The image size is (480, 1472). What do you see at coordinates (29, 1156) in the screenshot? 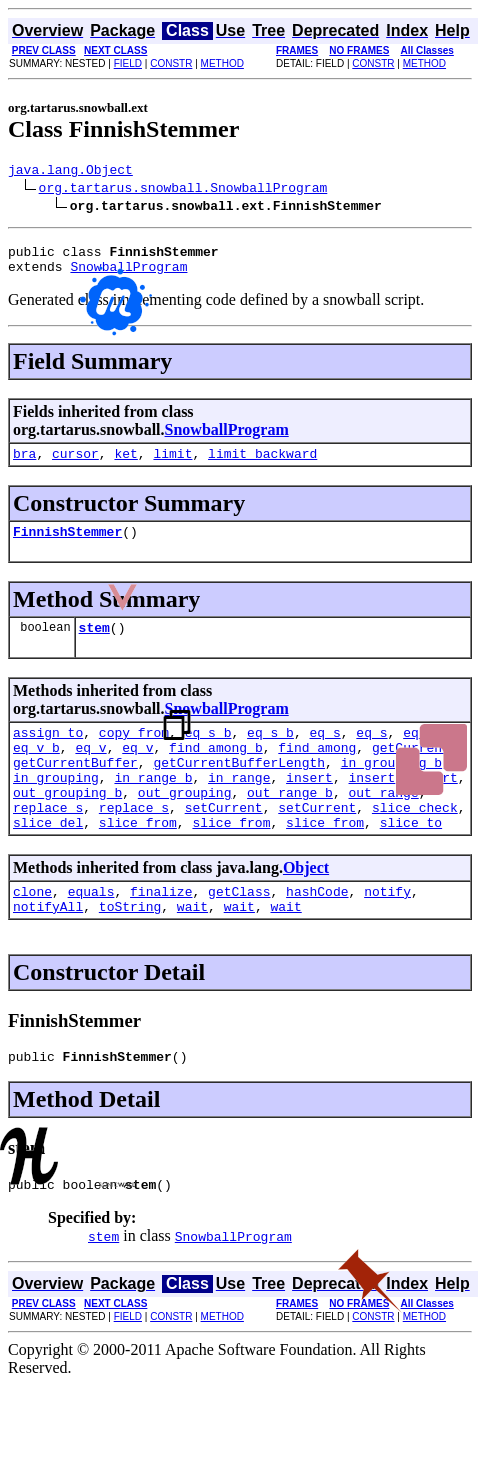
I see `visit the Humble Bundle website or store` at bounding box center [29, 1156].